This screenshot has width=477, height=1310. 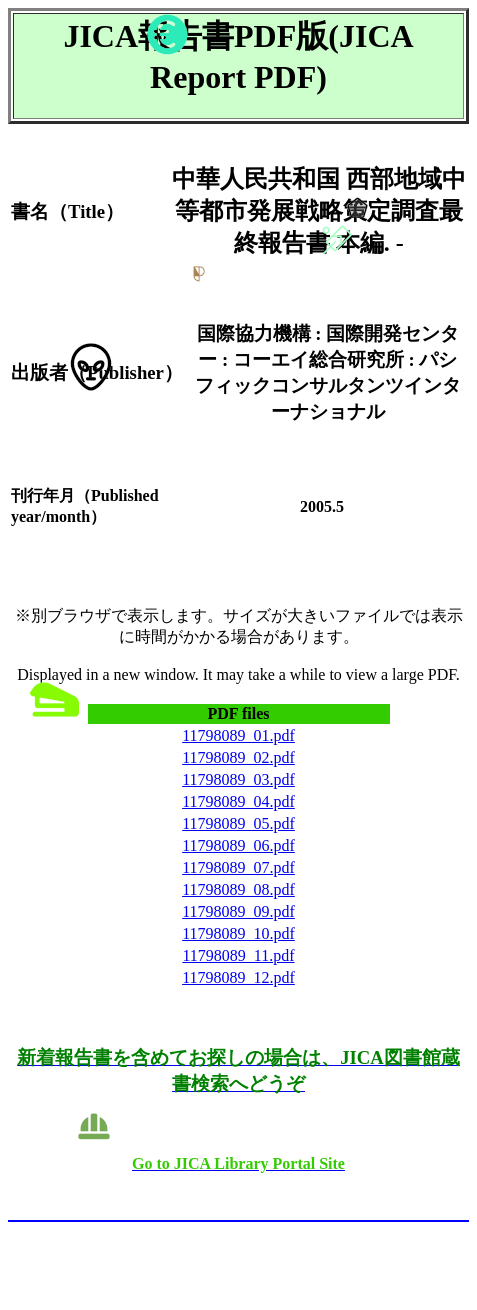 I want to click on a pentagon shape indicator, so click(x=357, y=208).